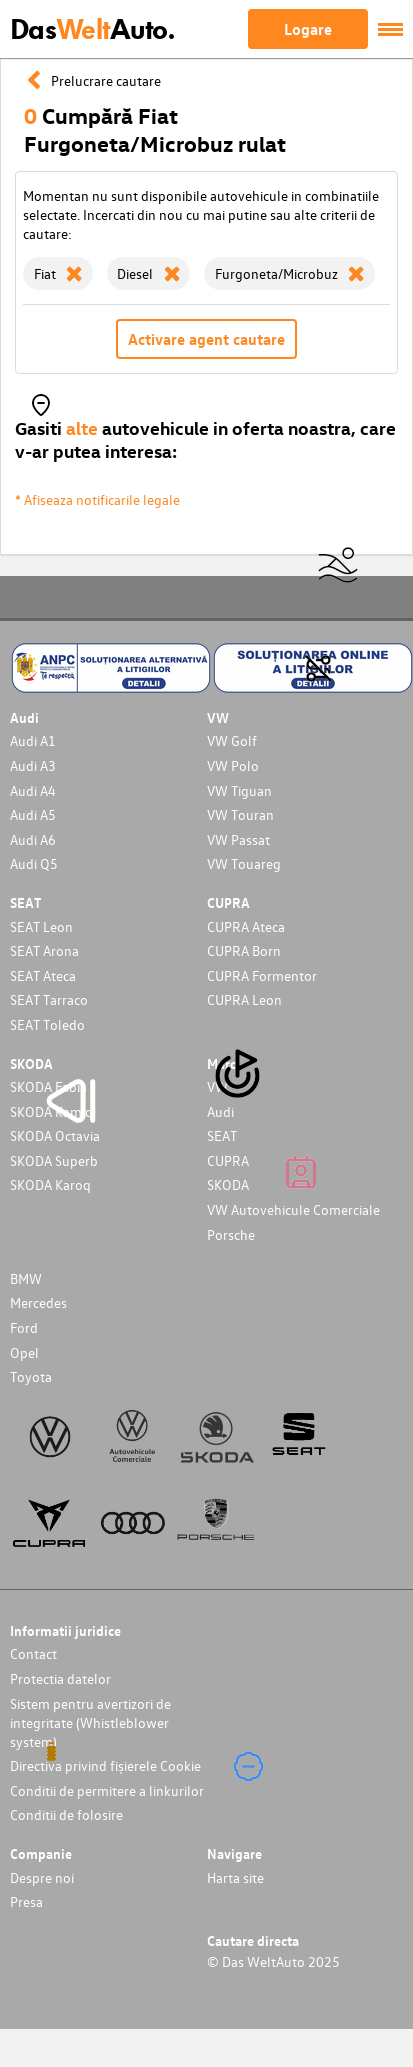  Describe the element at coordinates (248, 1766) in the screenshot. I see `remove a badge or label` at that location.